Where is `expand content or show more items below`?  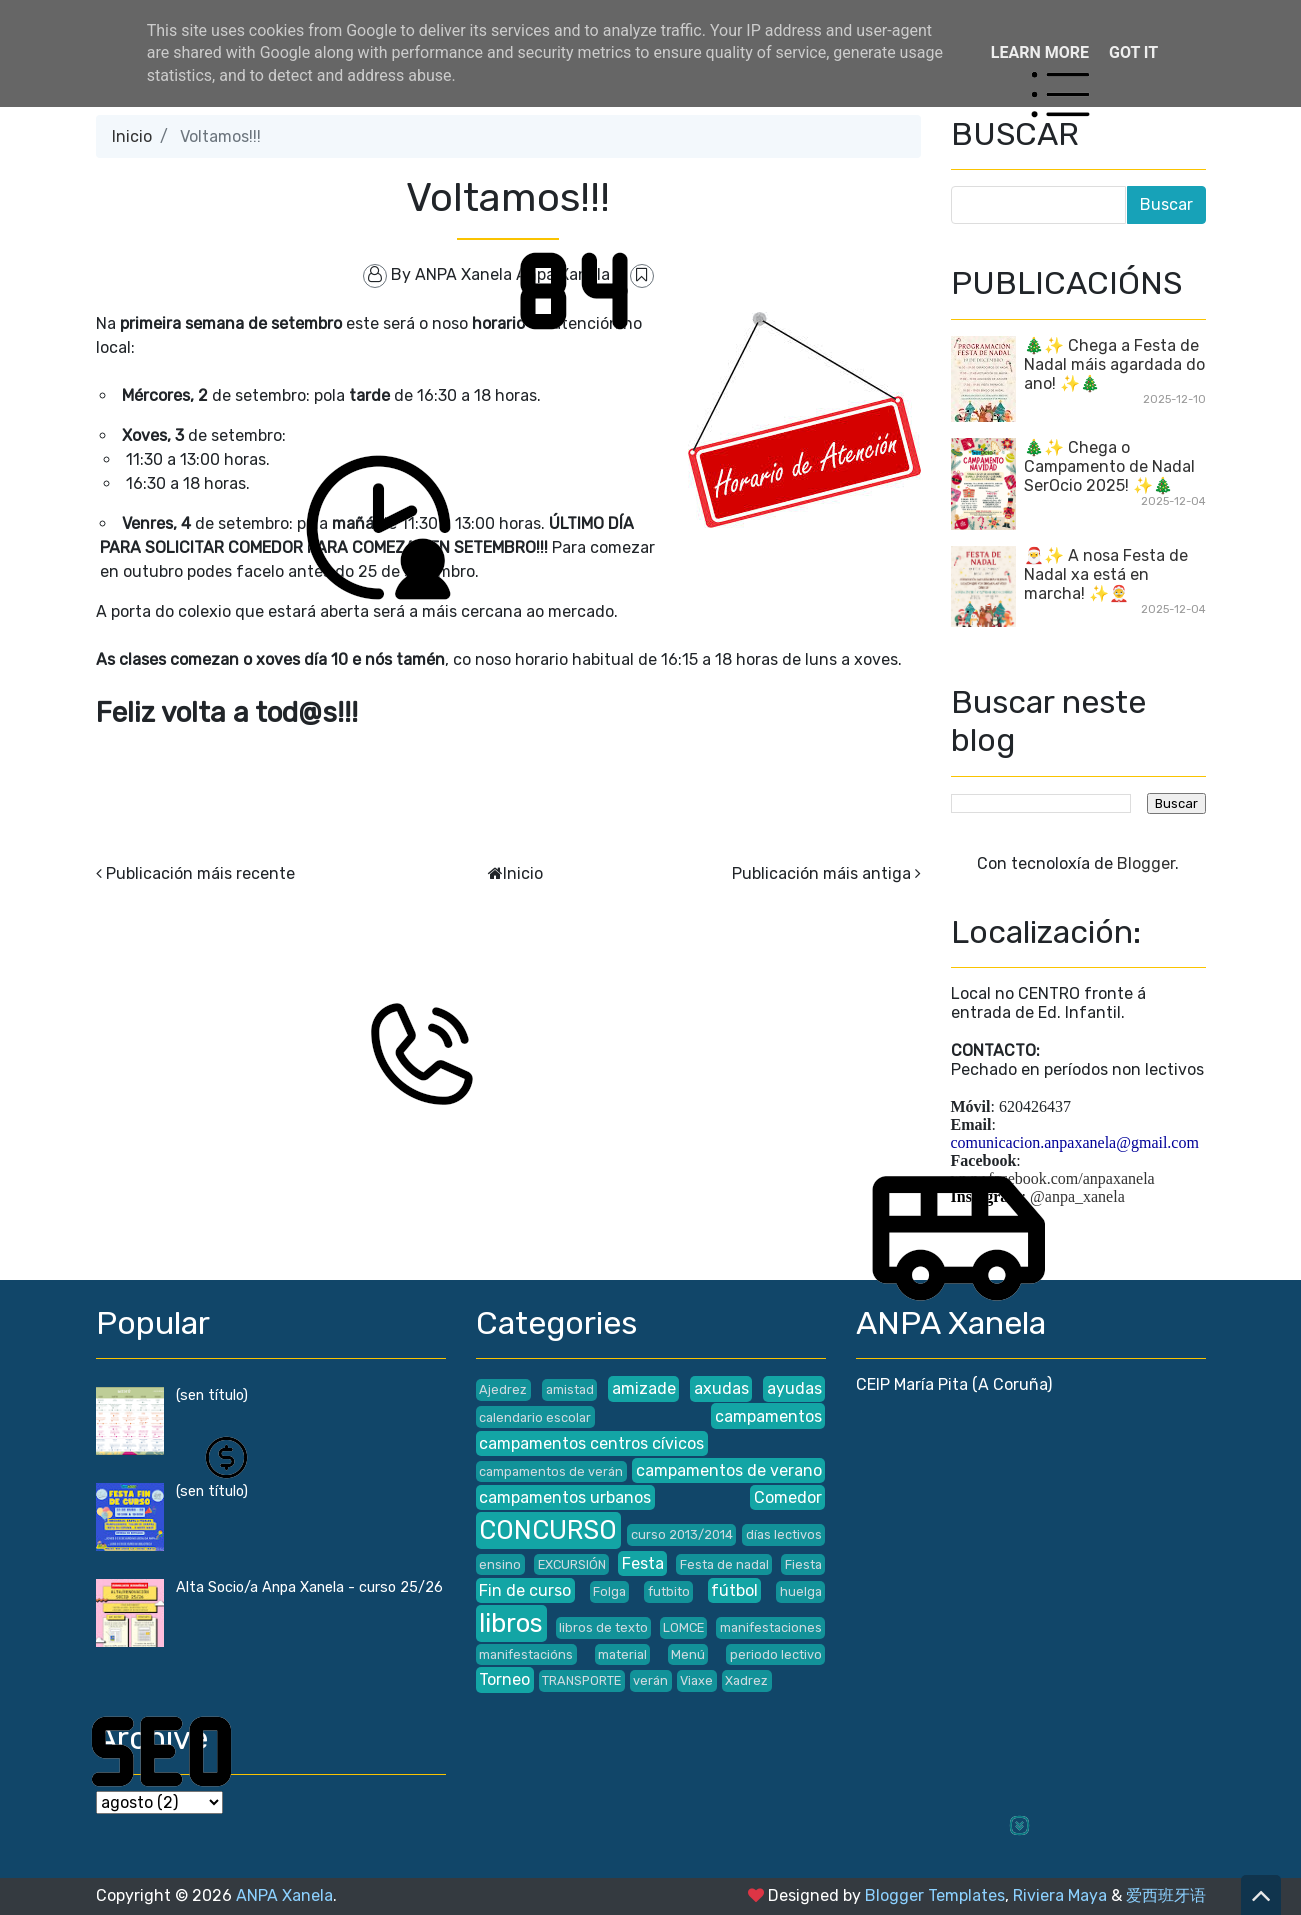
expand content or show more items below is located at coordinates (1019, 1825).